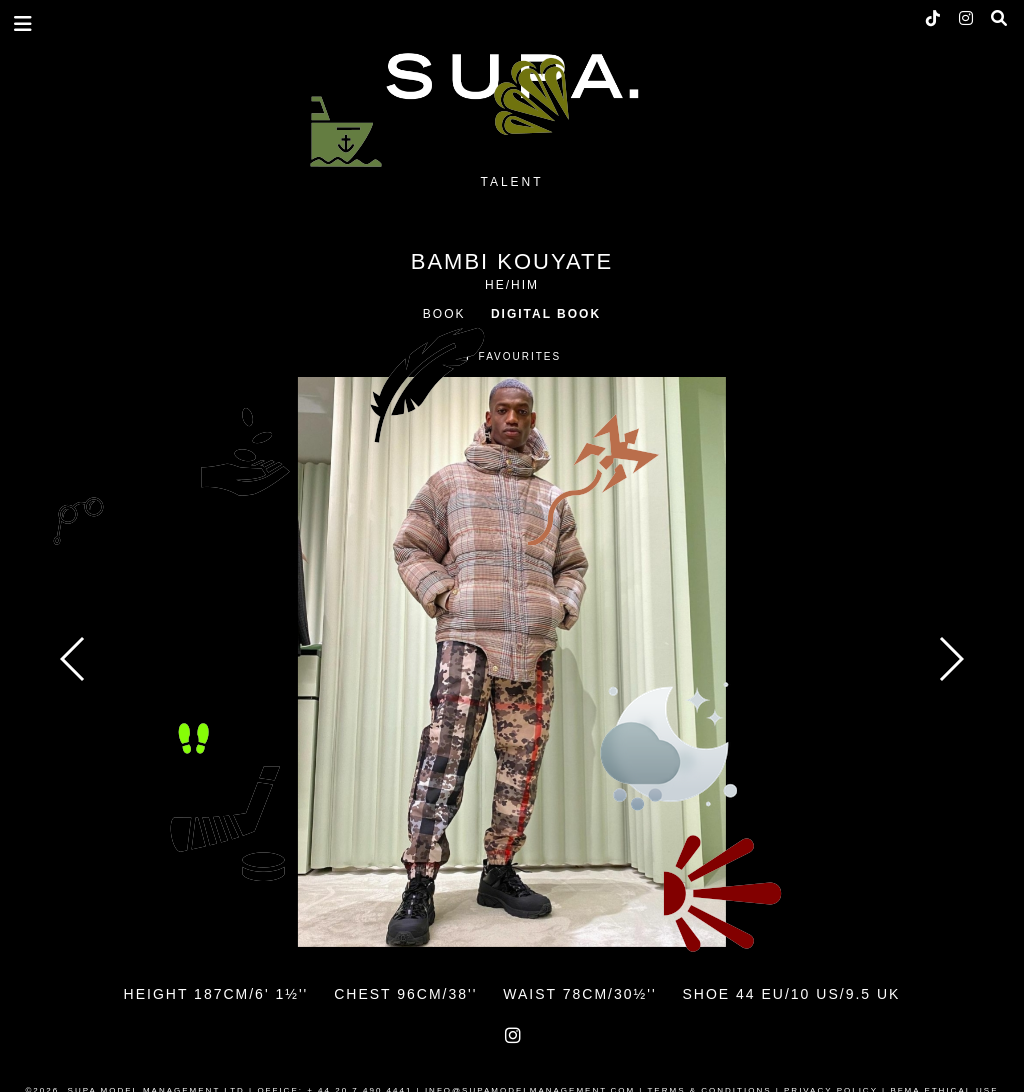 The width and height of the screenshot is (1024, 1092). Describe the element at coordinates (193, 738) in the screenshot. I see `view walking directions or route history` at that location.